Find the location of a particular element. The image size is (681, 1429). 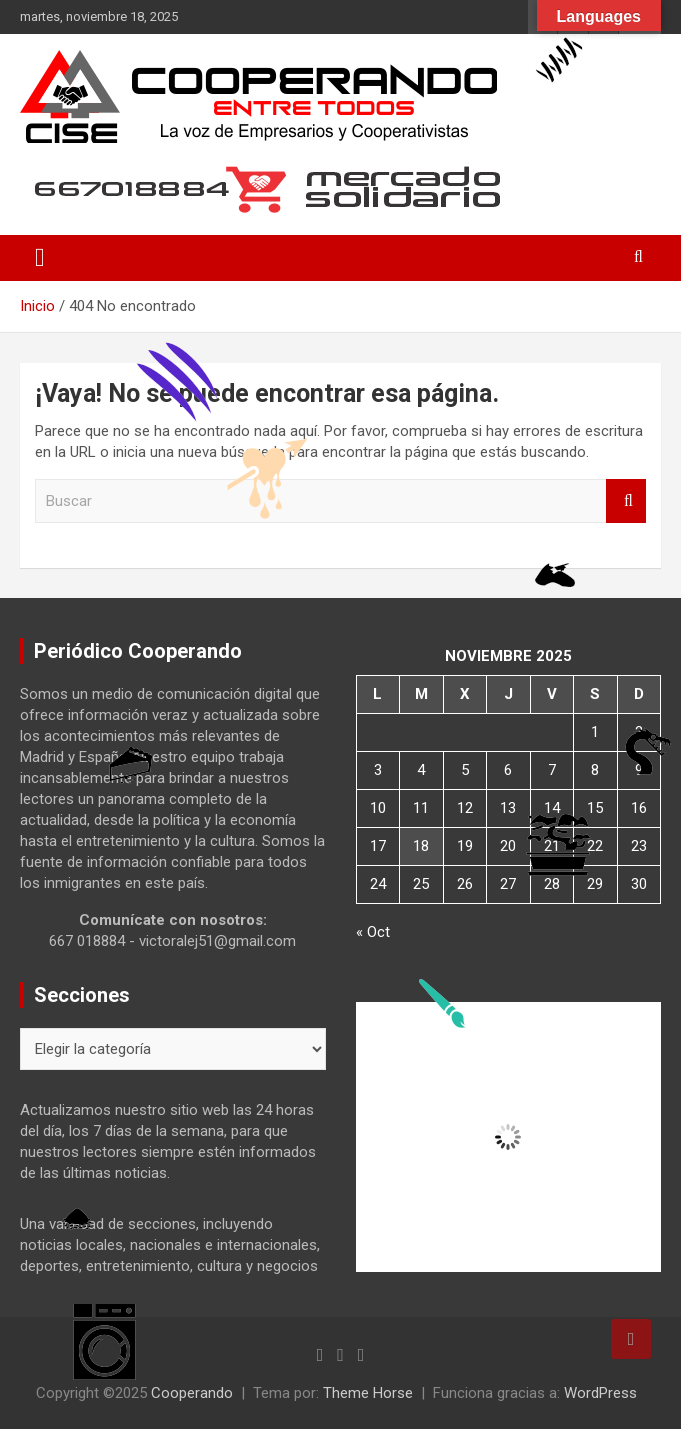

indicates damage or attack action in a game is located at coordinates (177, 382).